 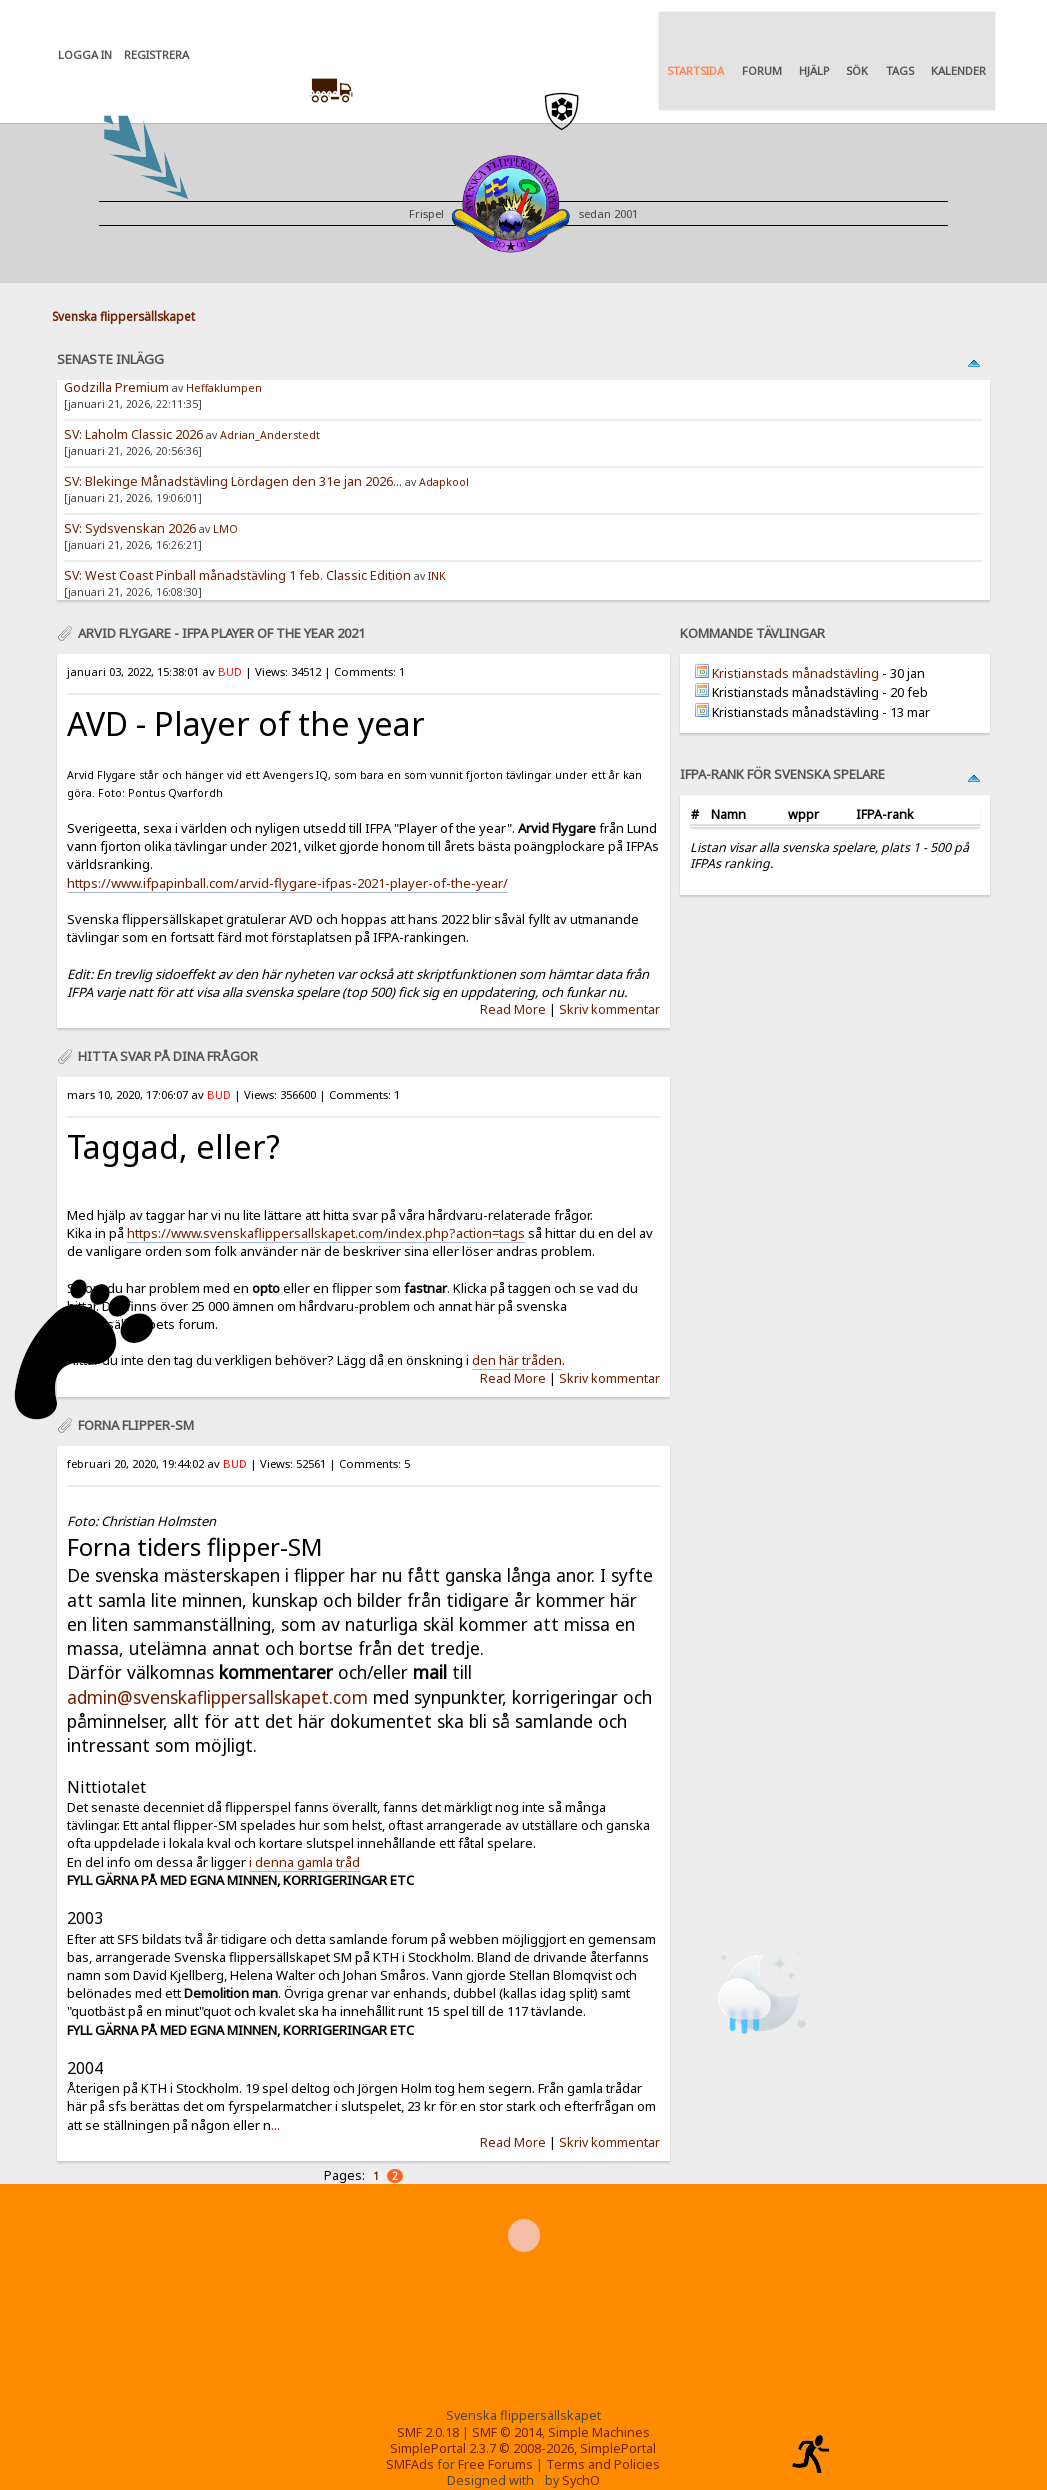 I want to click on activate ice or frost defense ability, so click(x=561, y=111).